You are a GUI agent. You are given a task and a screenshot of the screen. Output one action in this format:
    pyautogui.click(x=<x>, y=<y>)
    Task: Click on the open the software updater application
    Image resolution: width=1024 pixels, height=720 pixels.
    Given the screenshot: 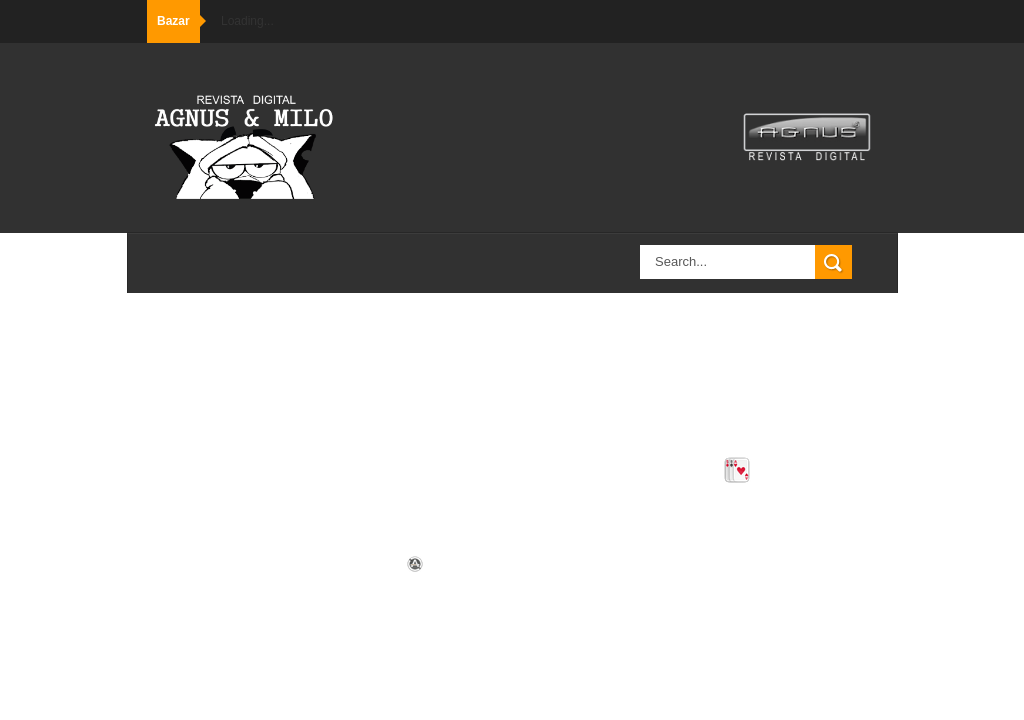 What is the action you would take?
    pyautogui.click(x=415, y=564)
    